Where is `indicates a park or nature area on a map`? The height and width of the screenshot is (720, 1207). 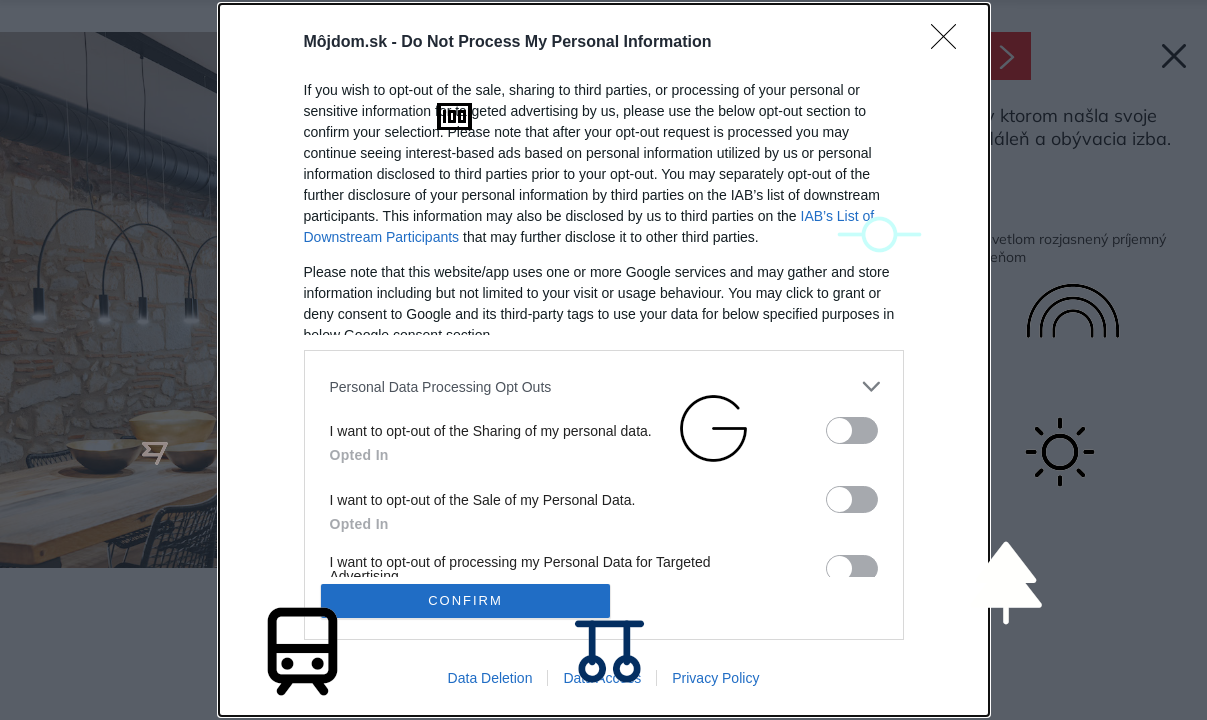 indicates a park or nature area on a map is located at coordinates (1006, 583).